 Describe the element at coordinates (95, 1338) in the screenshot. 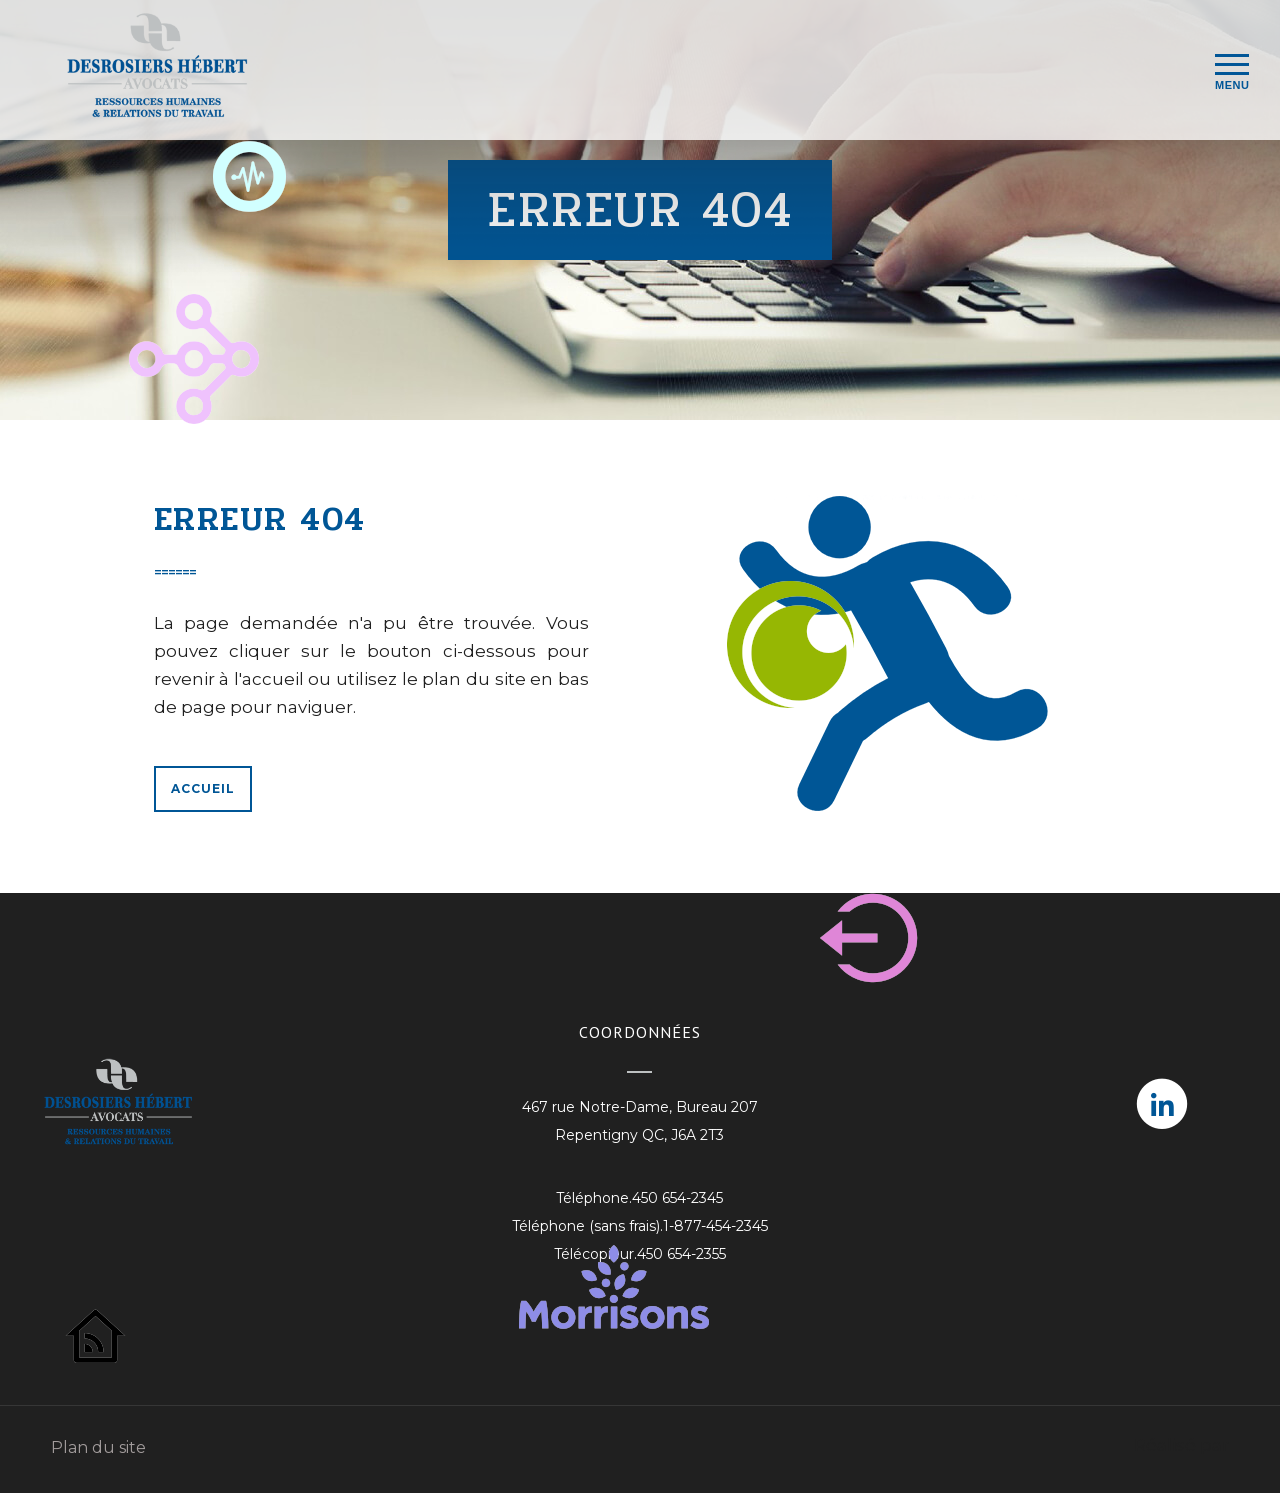

I see `access home network settings` at that location.